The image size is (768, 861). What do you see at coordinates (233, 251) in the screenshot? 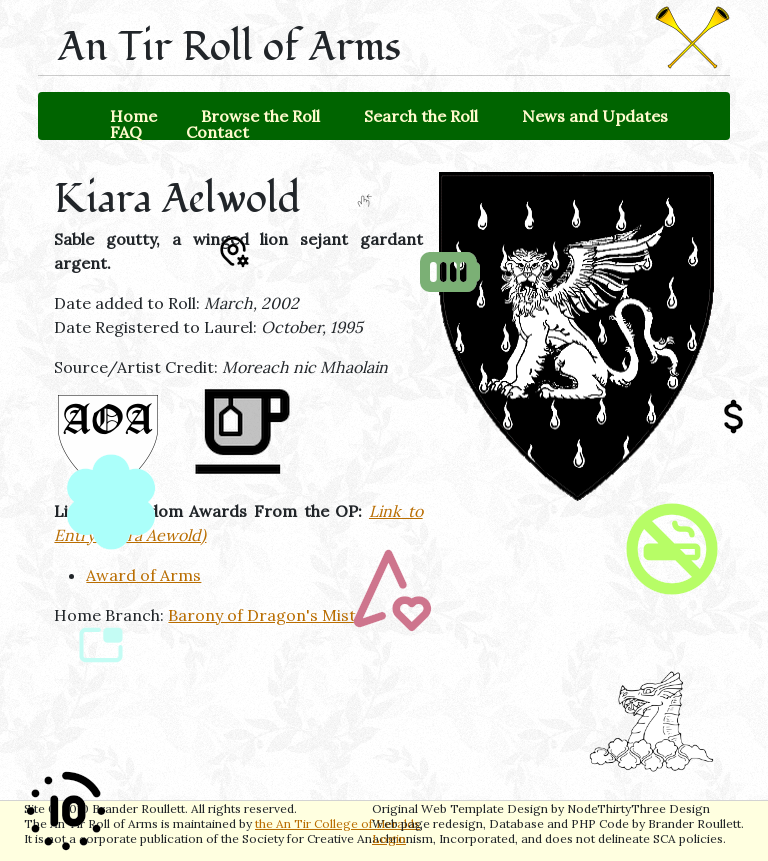
I see `access location settings` at bounding box center [233, 251].